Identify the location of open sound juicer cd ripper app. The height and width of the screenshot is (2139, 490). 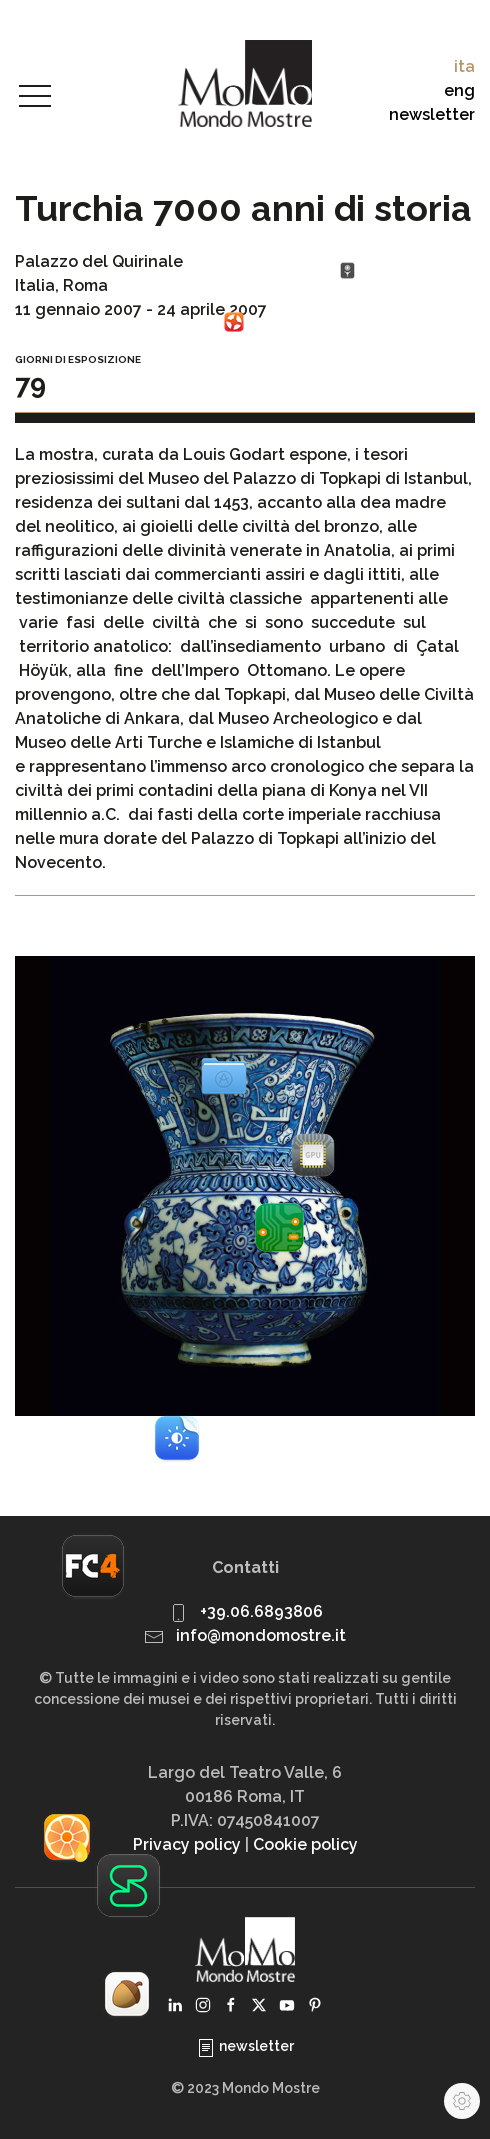
(67, 1837).